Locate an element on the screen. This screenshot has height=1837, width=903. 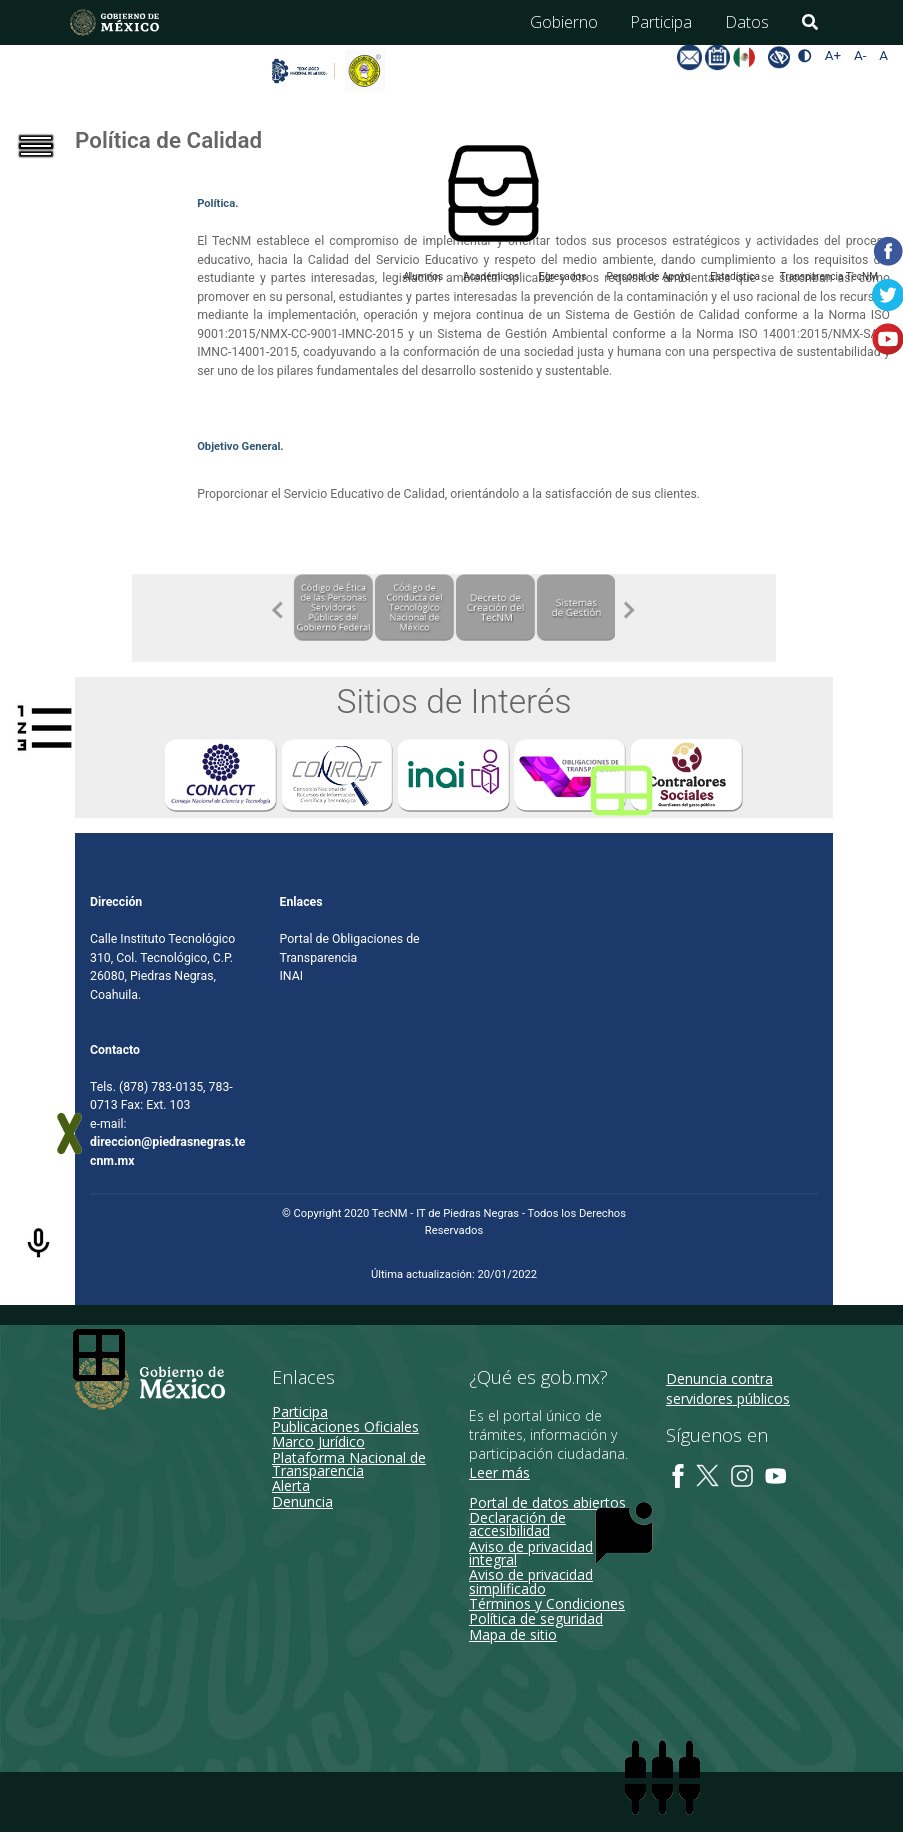
indicates unread messages in chat is located at coordinates (624, 1536).